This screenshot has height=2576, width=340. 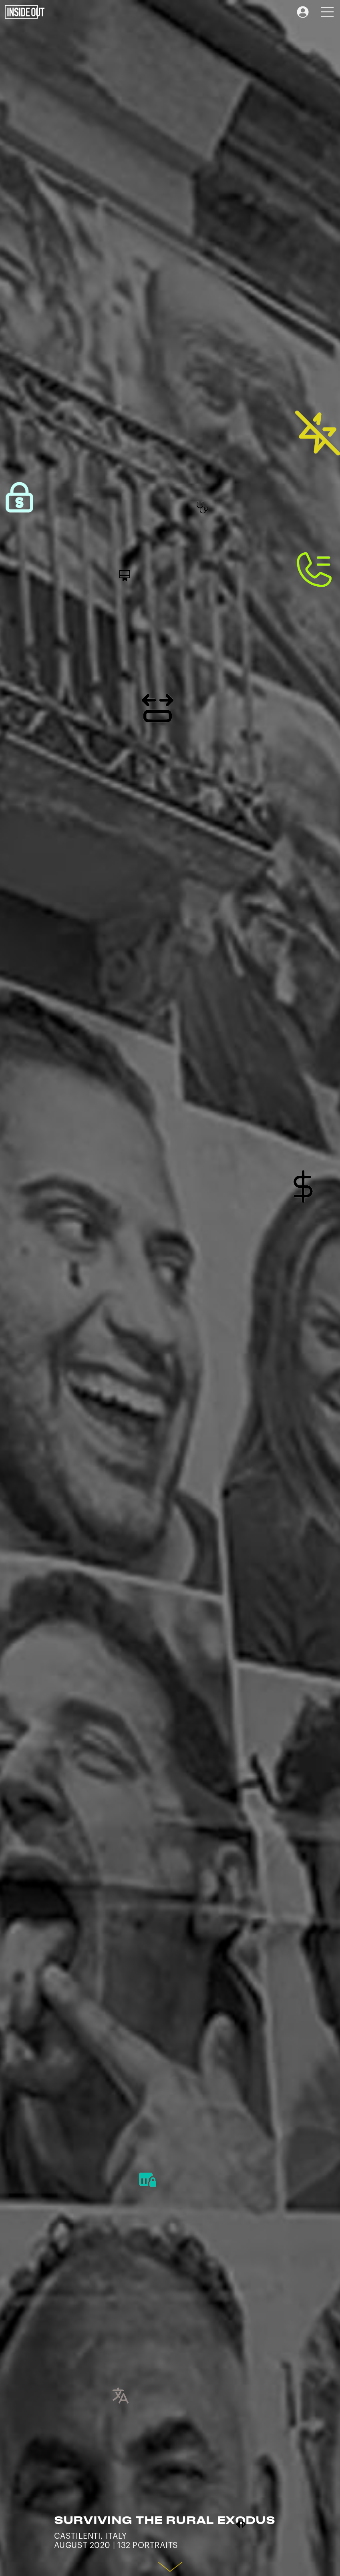 I want to click on auto-resize content to fit container, so click(x=157, y=708).